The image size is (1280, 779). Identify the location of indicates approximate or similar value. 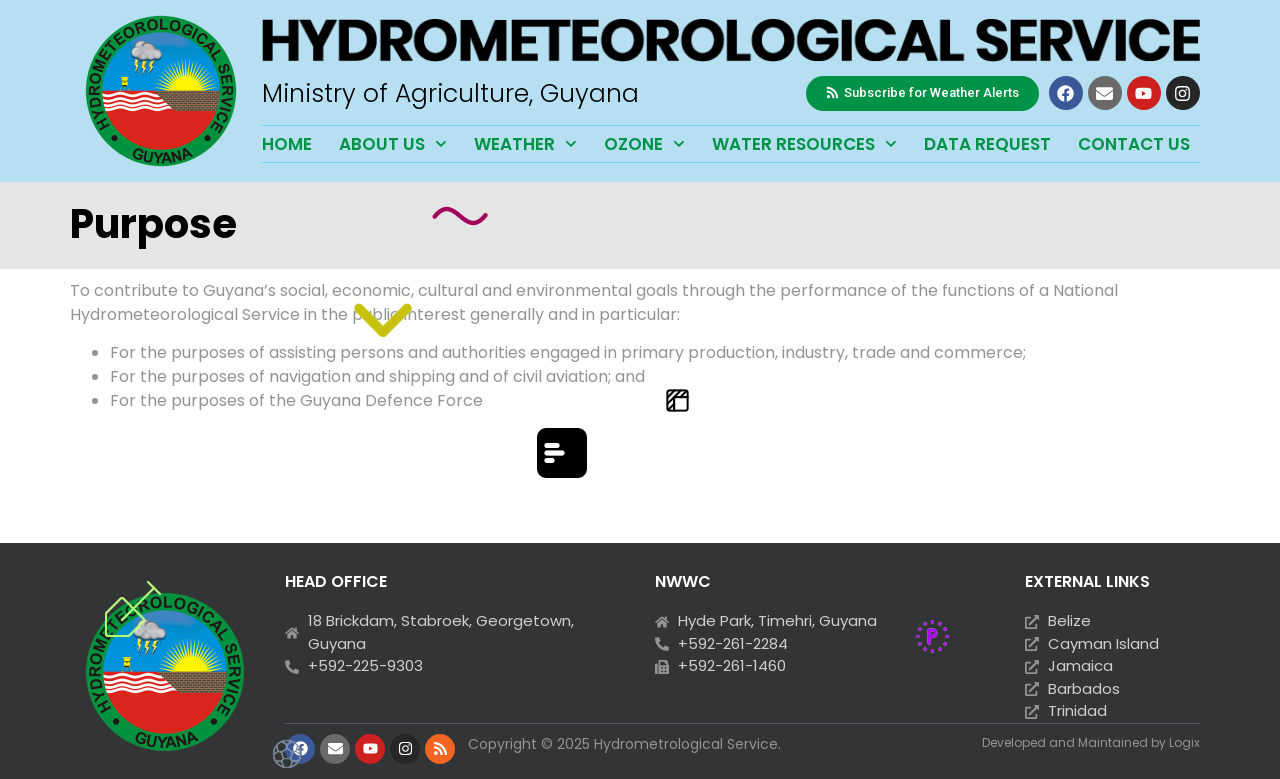
(460, 216).